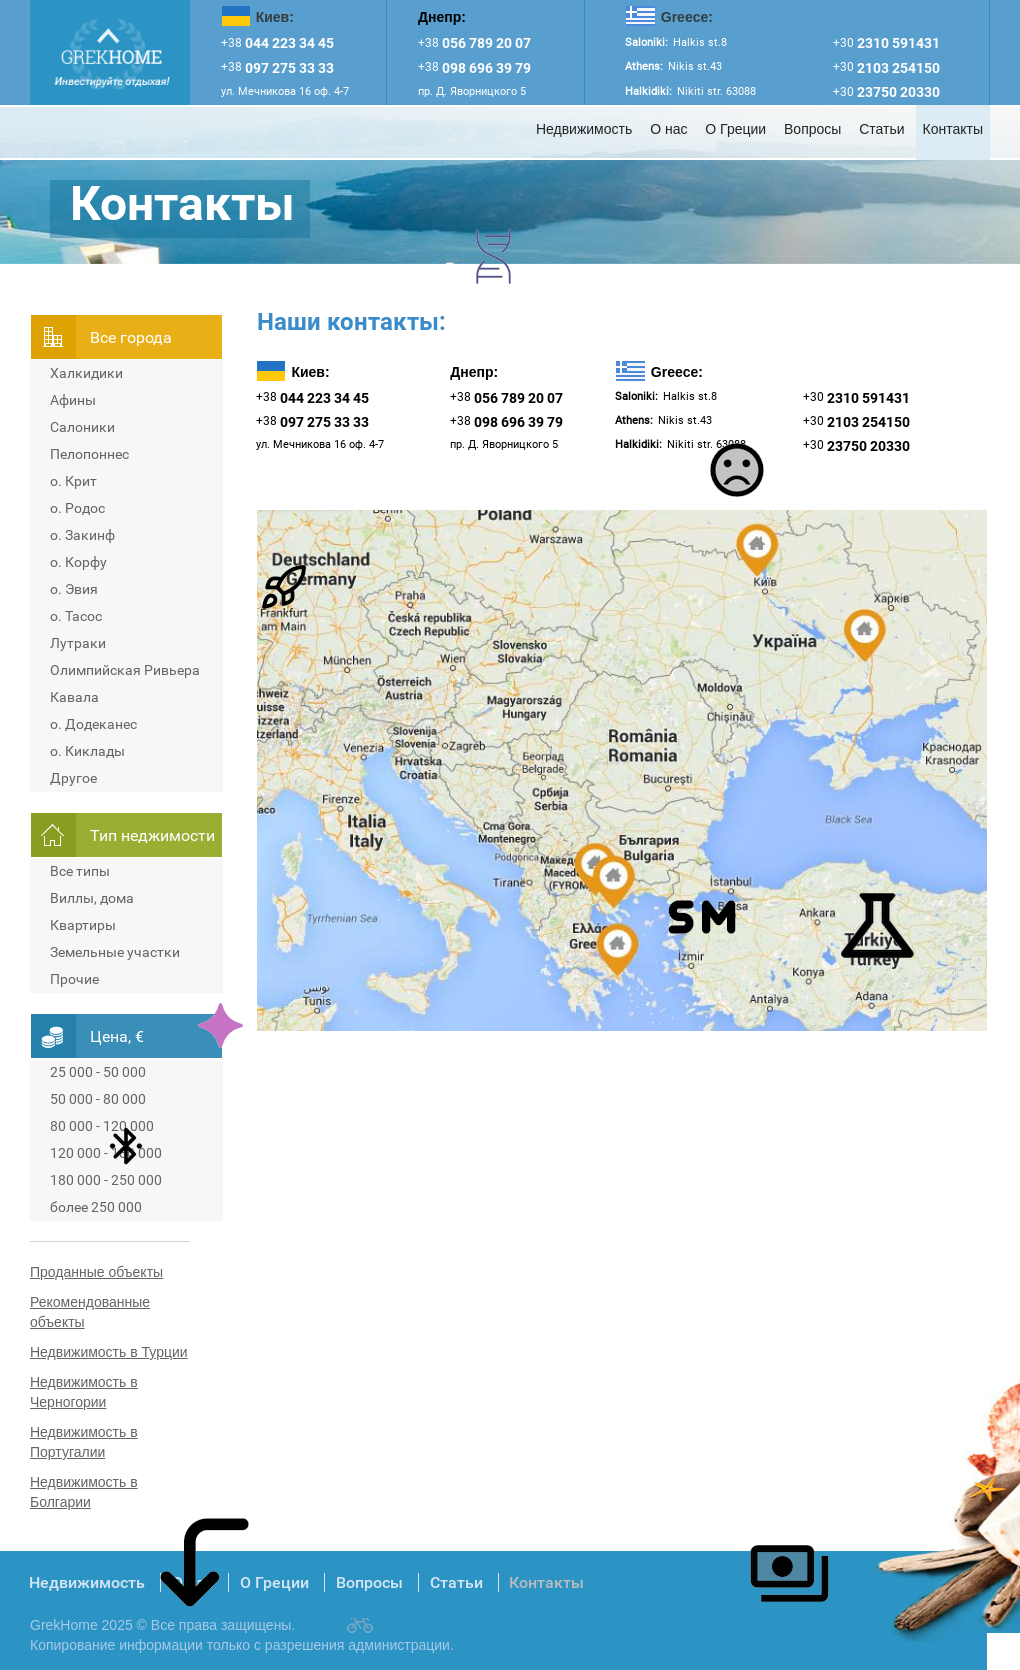 This screenshot has width=1020, height=1670. What do you see at coordinates (220, 1025) in the screenshot?
I see `indicates AI-generated or enhanced content` at bounding box center [220, 1025].